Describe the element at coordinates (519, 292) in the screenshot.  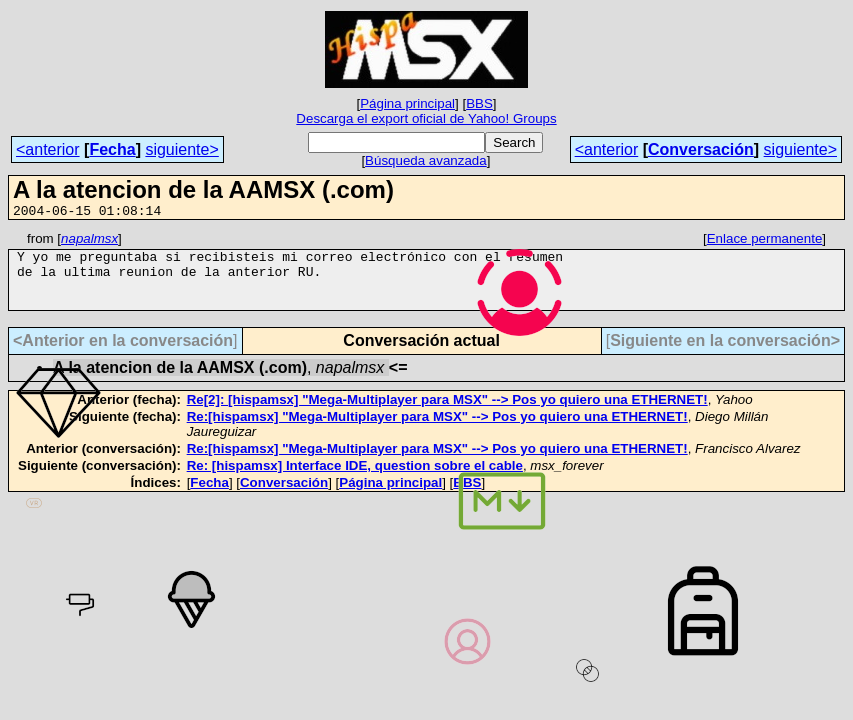
I see `incomplete or pending user profile` at that location.